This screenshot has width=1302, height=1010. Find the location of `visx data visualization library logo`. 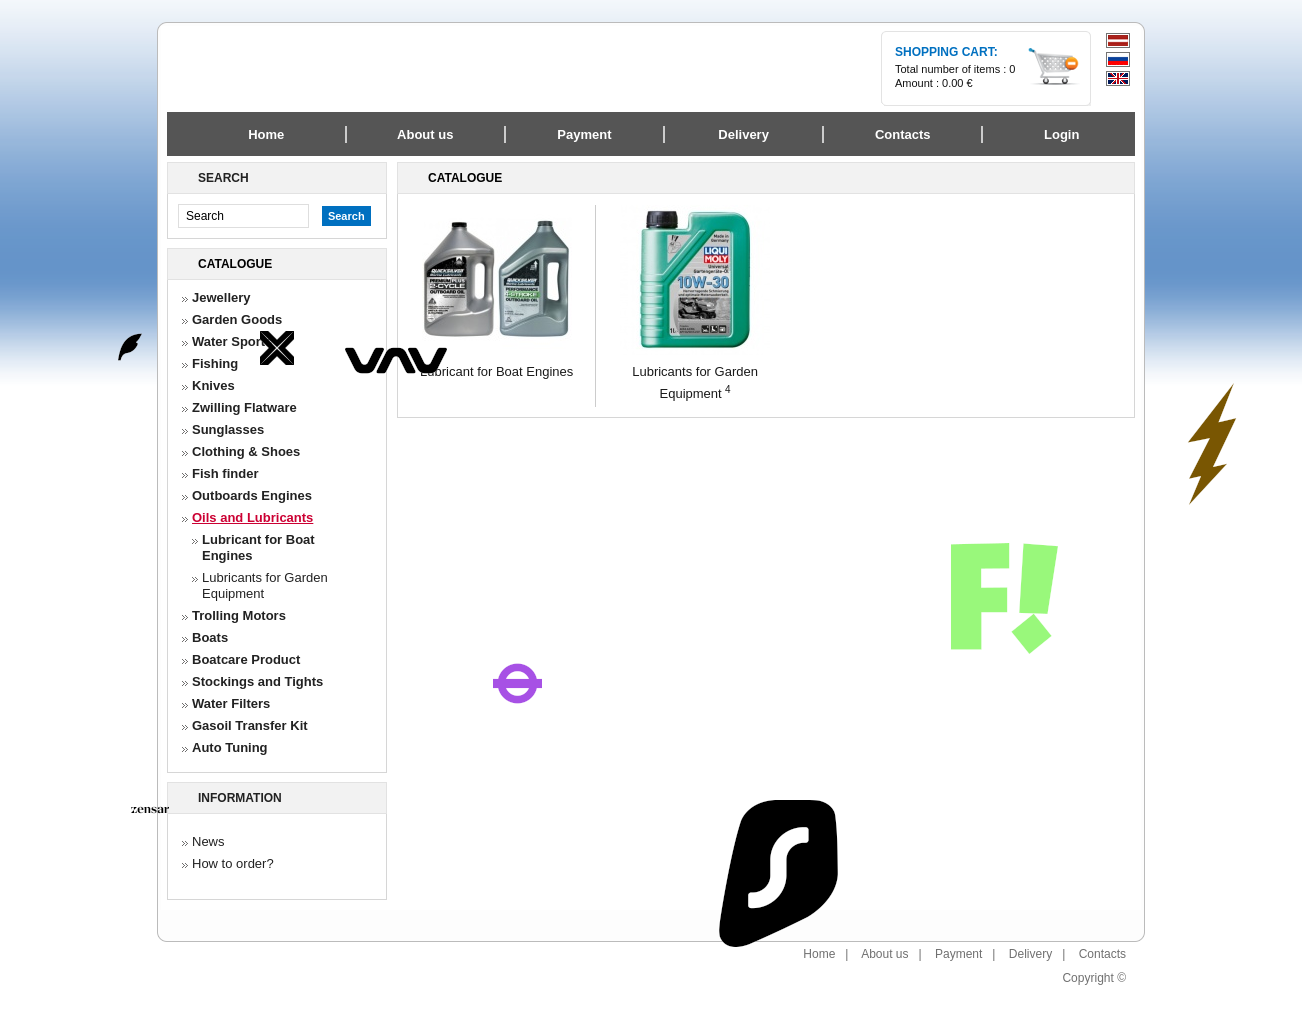

visx data visualization library logo is located at coordinates (277, 348).